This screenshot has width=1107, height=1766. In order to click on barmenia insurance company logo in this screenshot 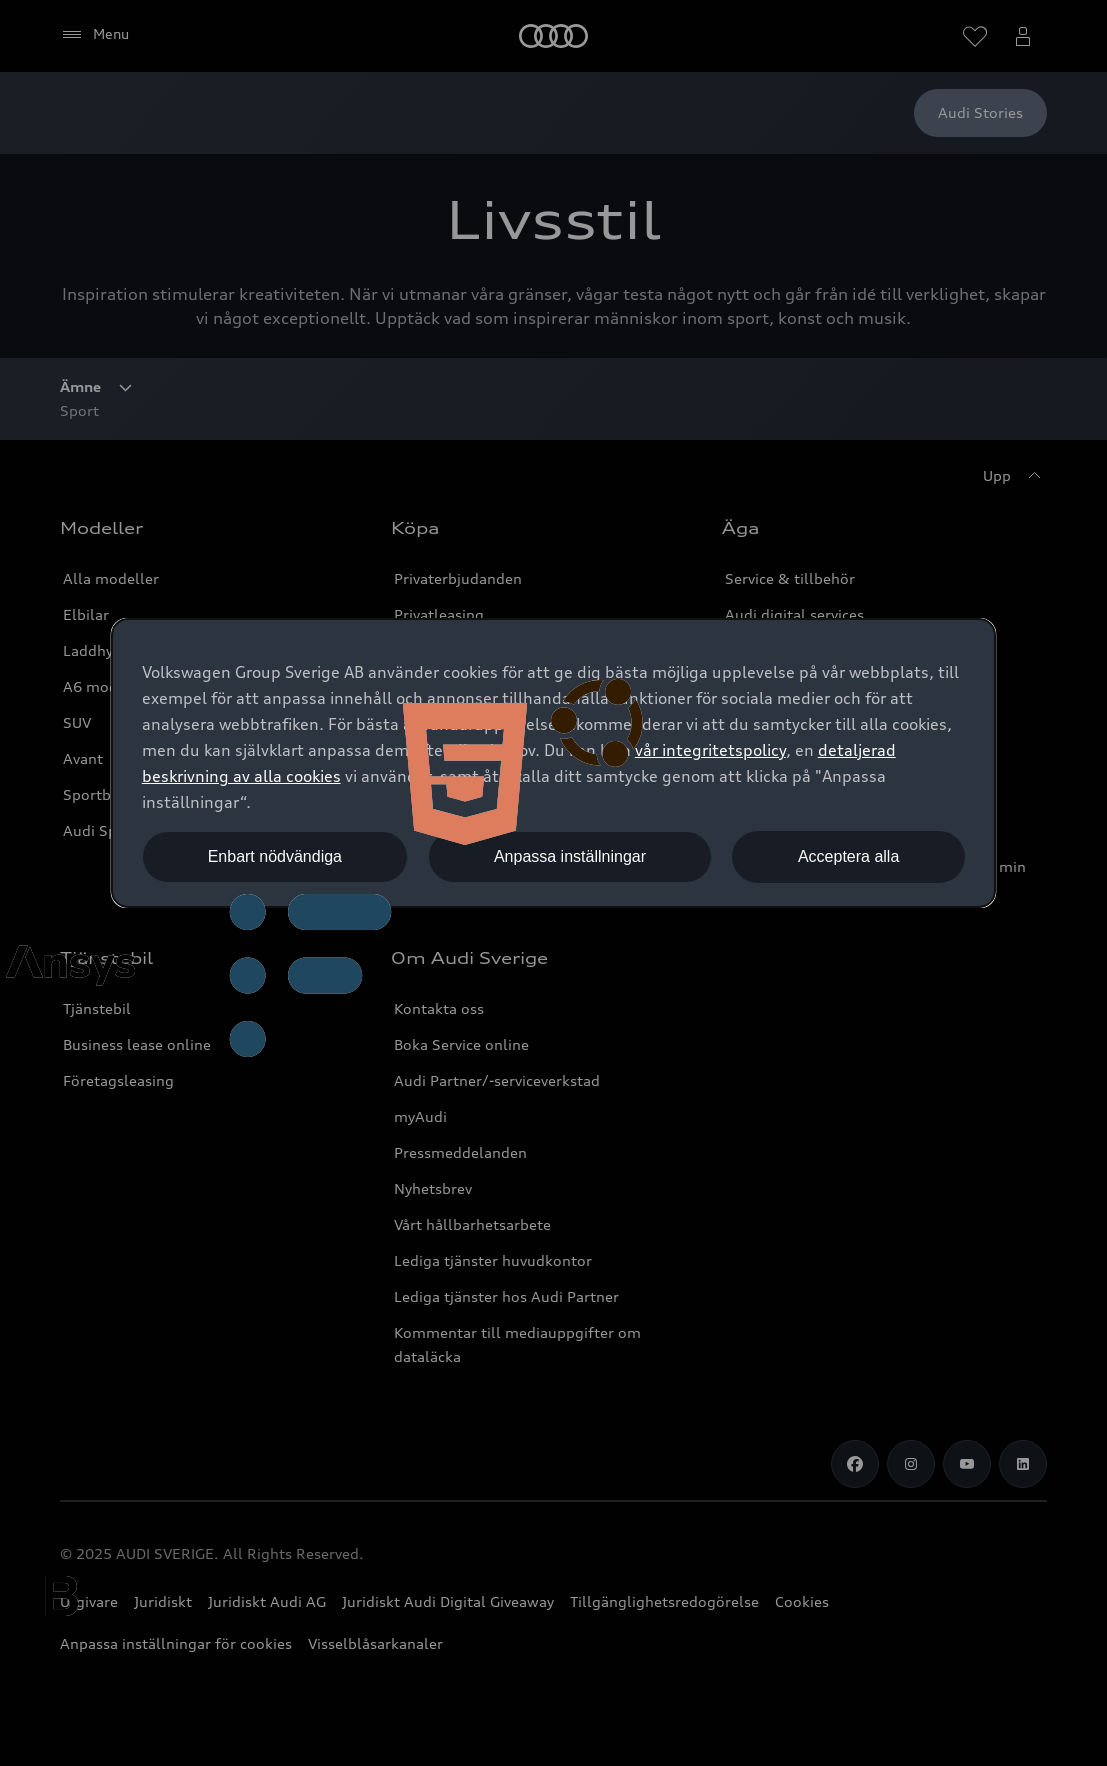, I will do `click(62, 1596)`.